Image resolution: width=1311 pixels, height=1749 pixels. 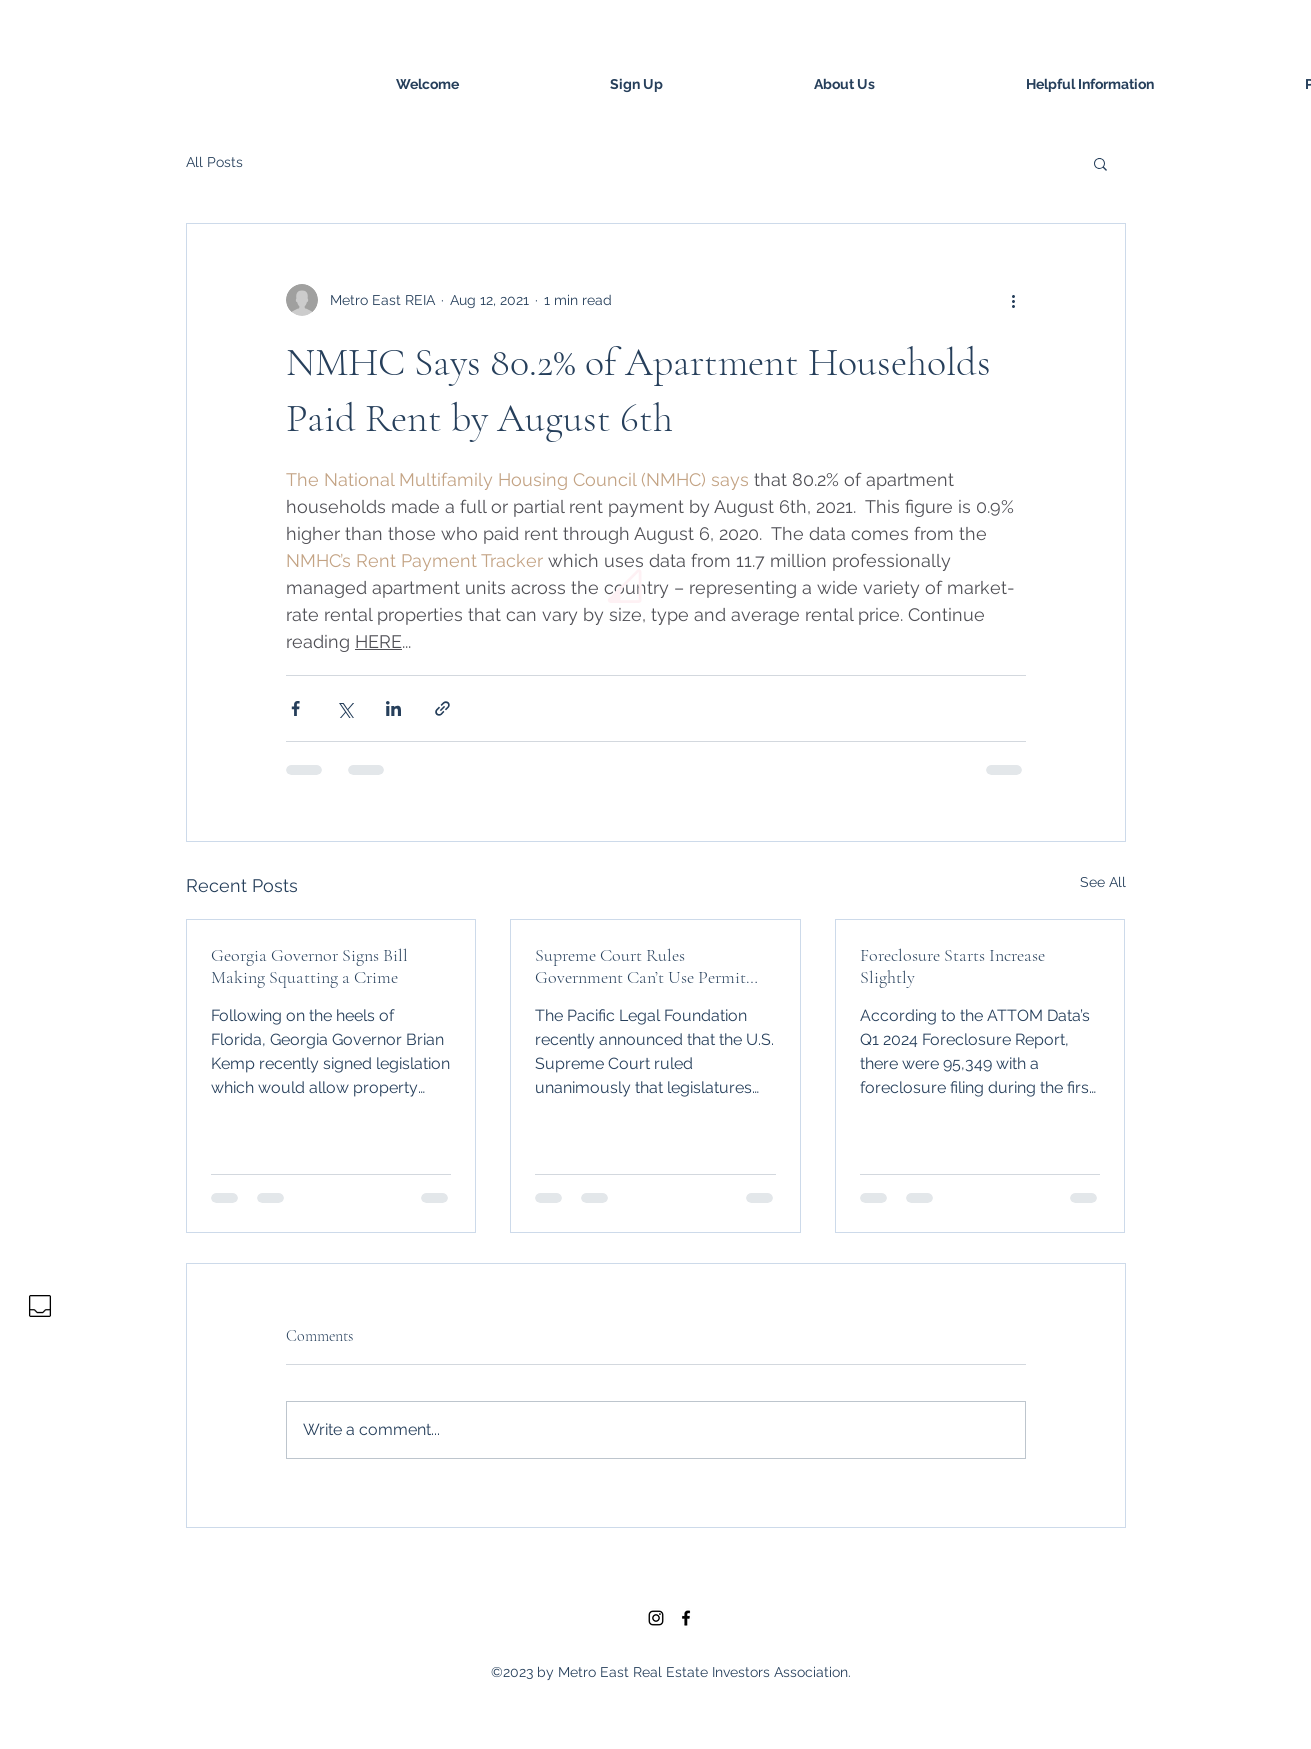 What do you see at coordinates (627, 587) in the screenshot?
I see `indicates weak cellular signal strength` at bounding box center [627, 587].